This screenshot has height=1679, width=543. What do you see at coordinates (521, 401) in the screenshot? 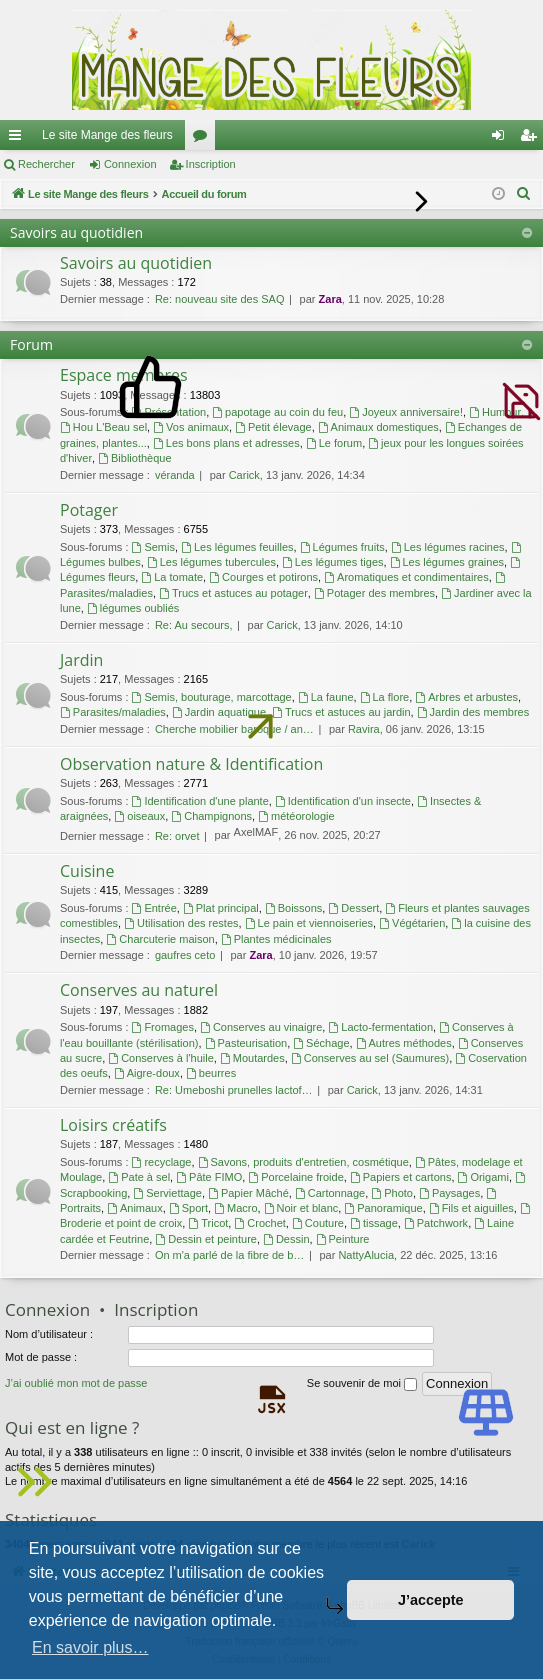
I see `save function is disabled or unavailable` at bounding box center [521, 401].